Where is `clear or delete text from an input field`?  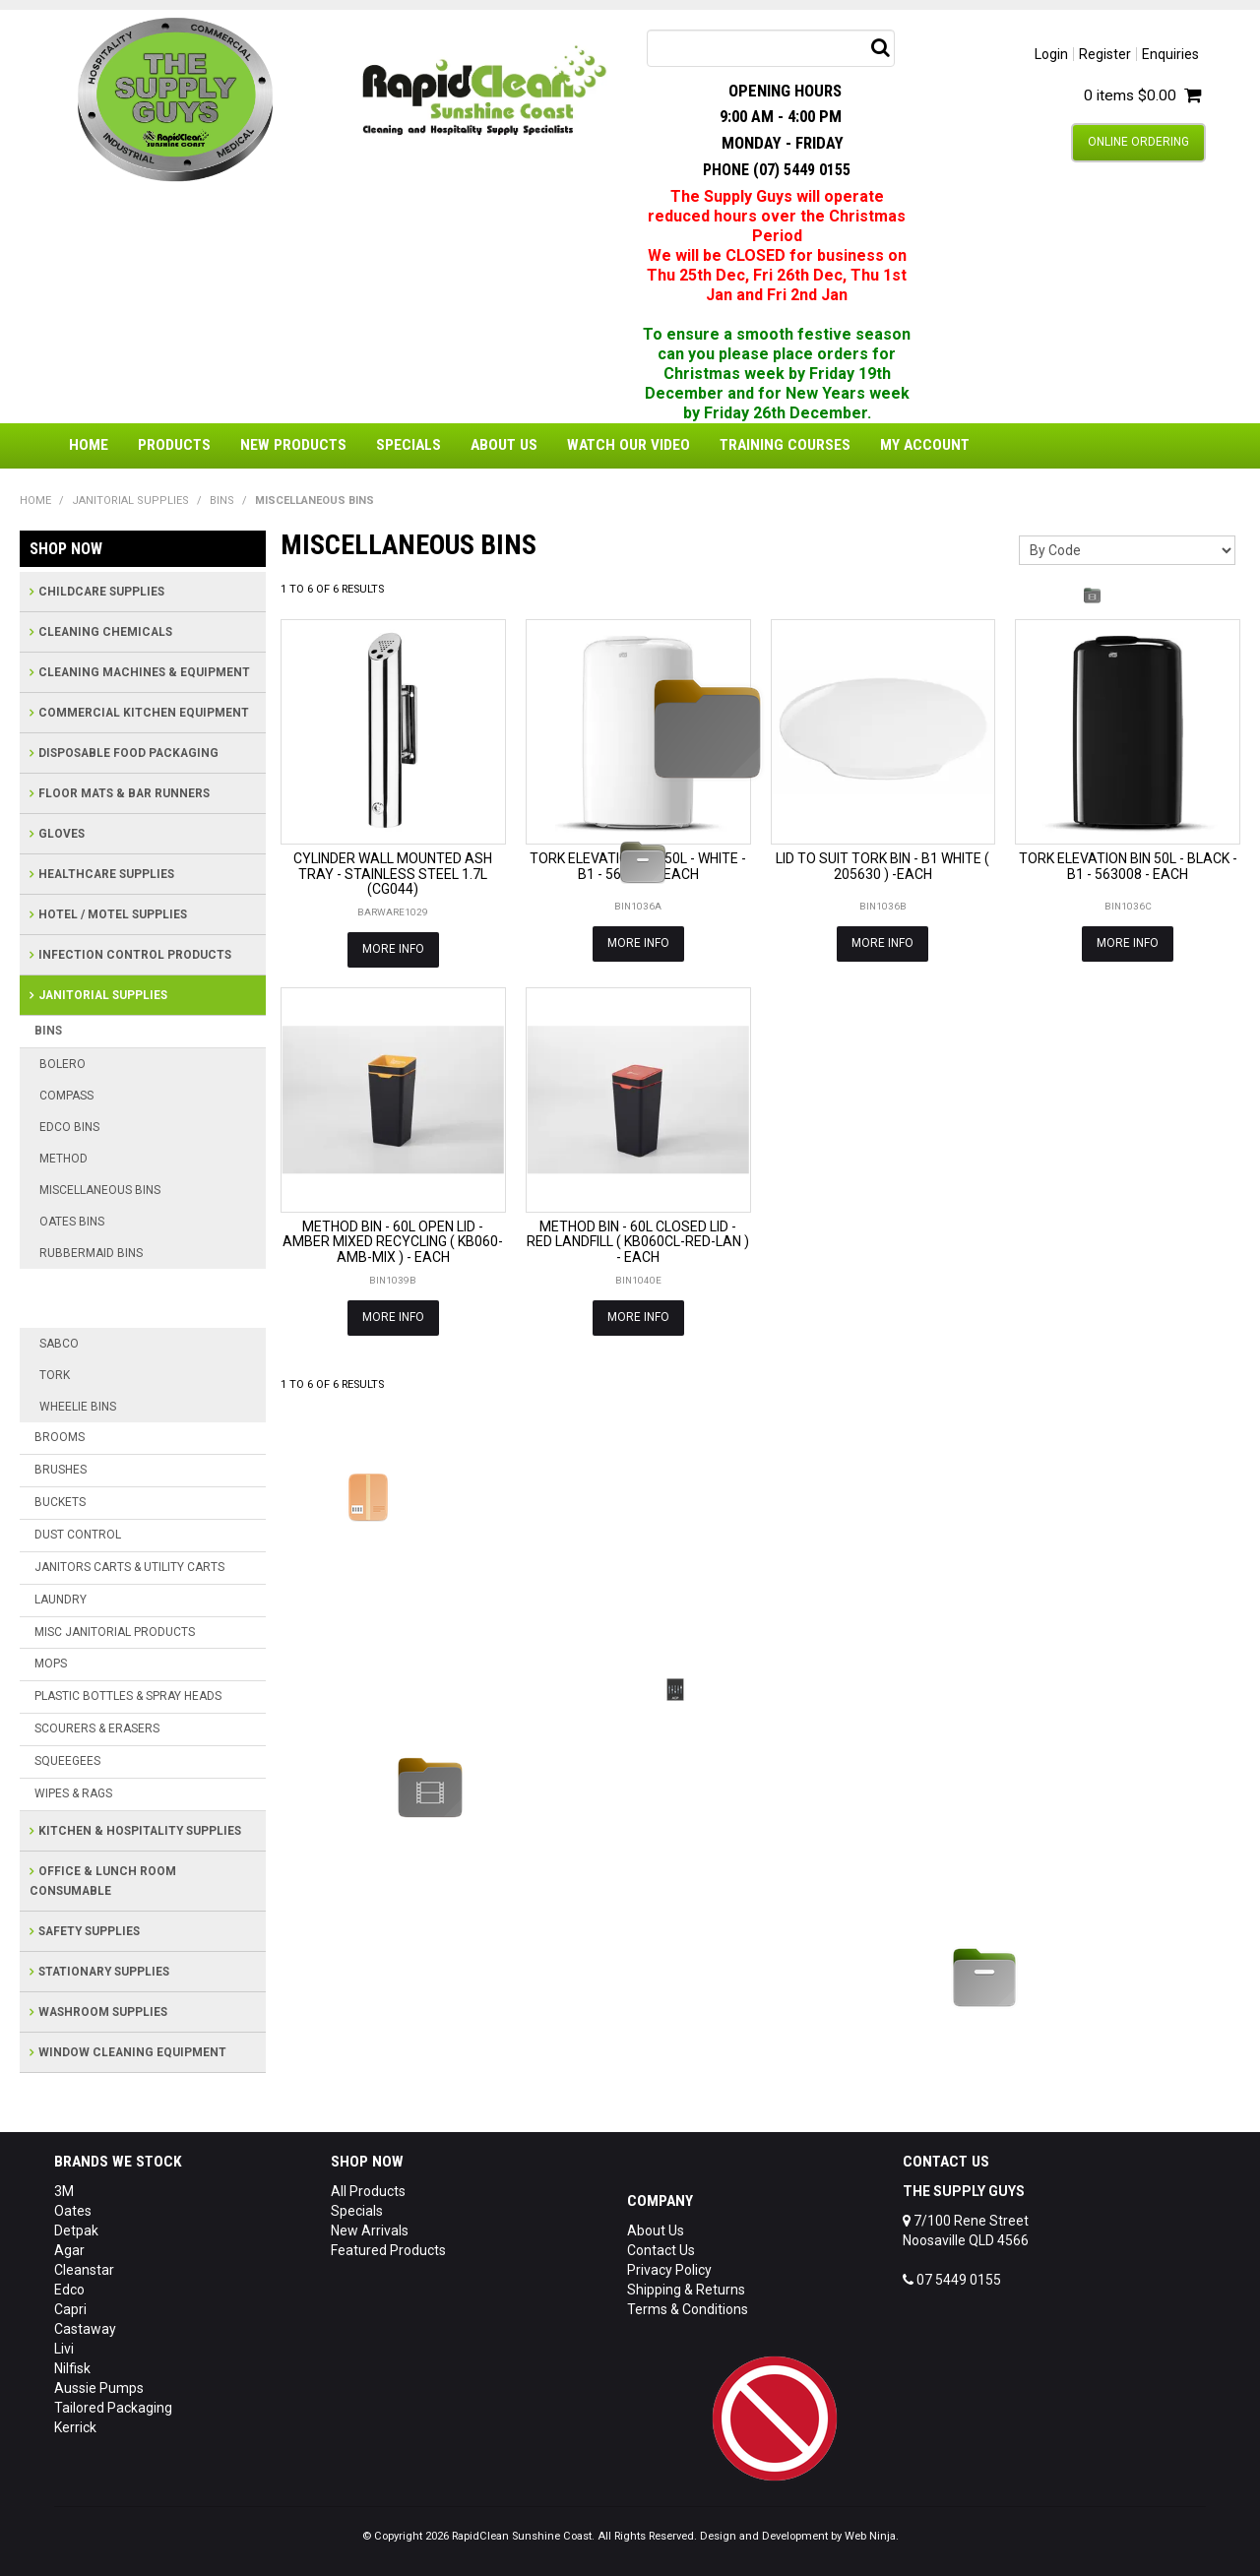 clear or delete text from an input field is located at coordinates (775, 2419).